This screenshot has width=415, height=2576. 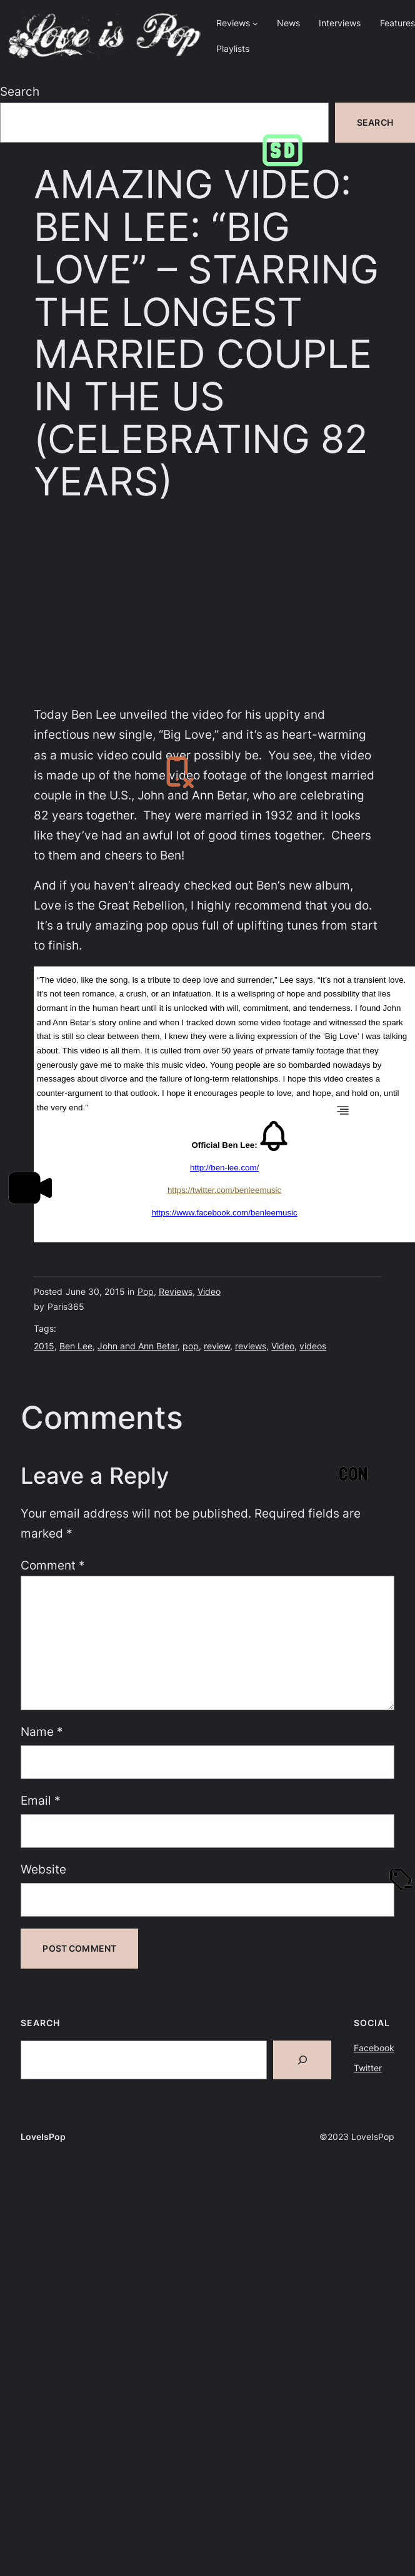 I want to click on align text to the right, so click(x=342, y=1110).